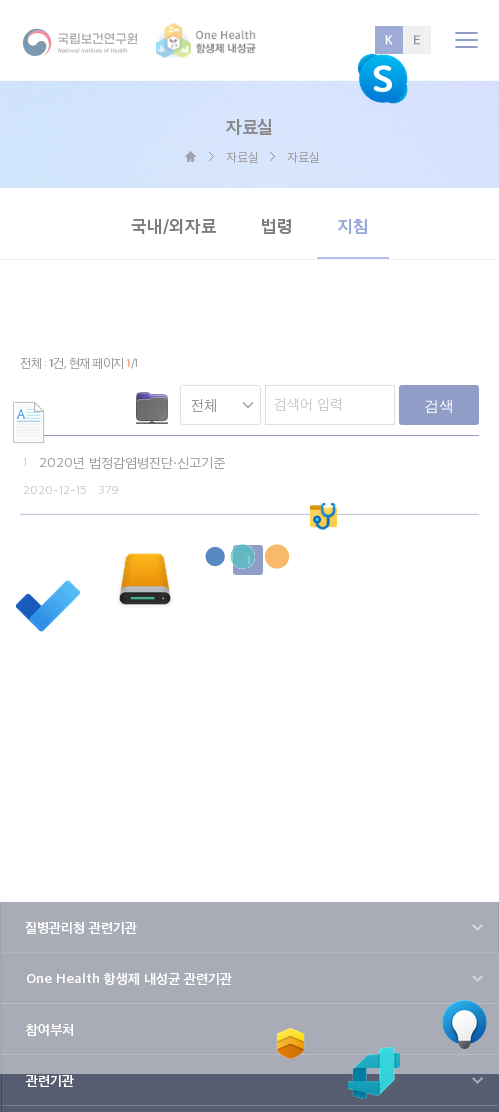 The width and height of the screenshot is (499, 1112). Describe the element at coordinates (48, 606) in the screenshot. I see `open the tasks app` at that location.